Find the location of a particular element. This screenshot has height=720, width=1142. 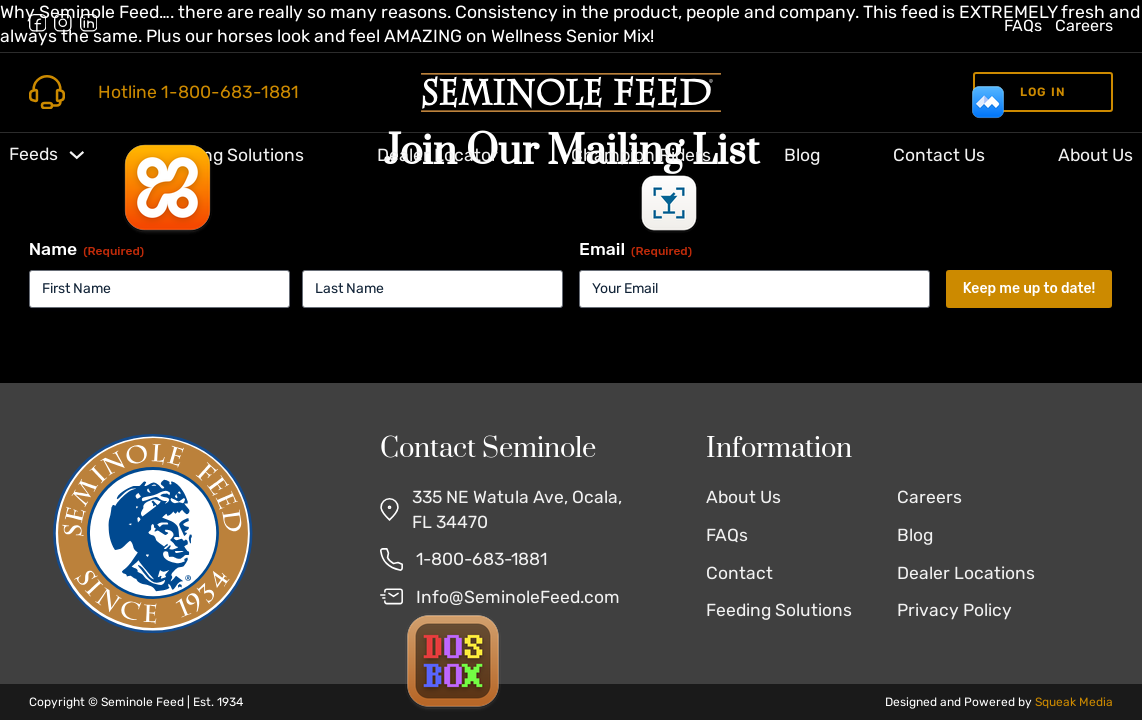

launch xampp local server application is located at coordinates (167, 187).